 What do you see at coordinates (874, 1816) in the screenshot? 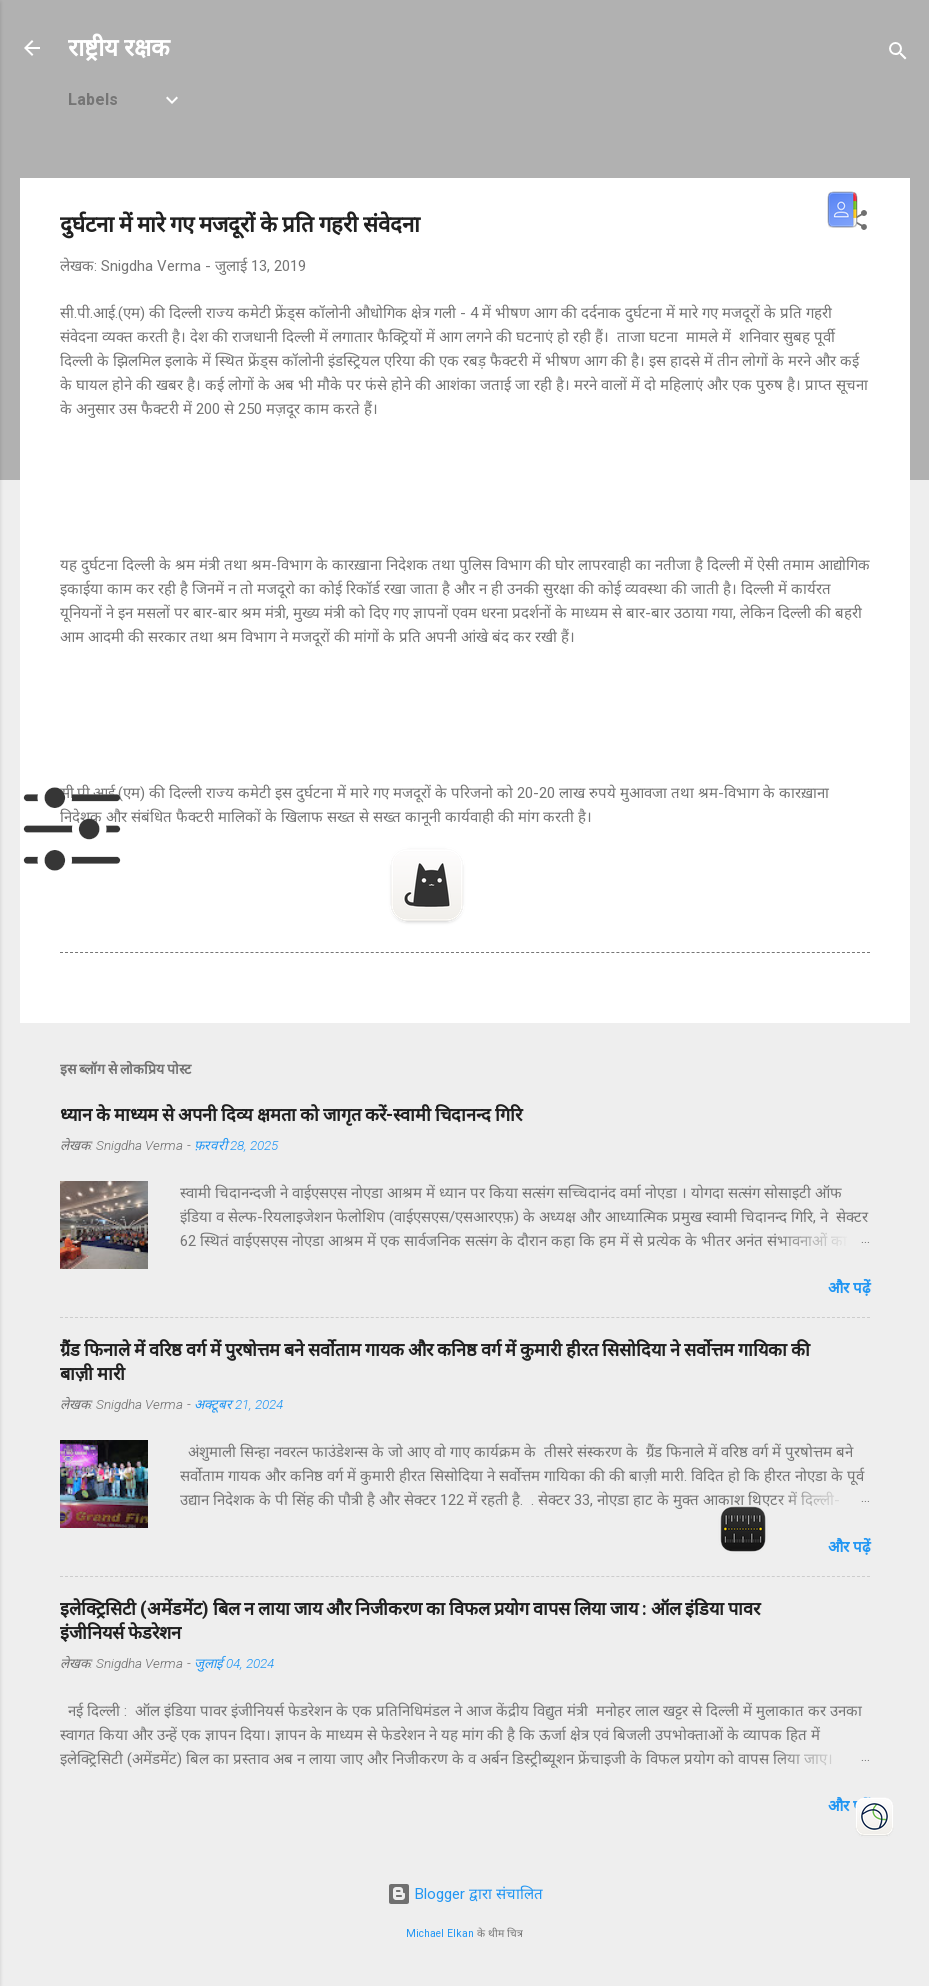
I see `open cisco anyconnect vpn client` at bounding box center [874, 1816].